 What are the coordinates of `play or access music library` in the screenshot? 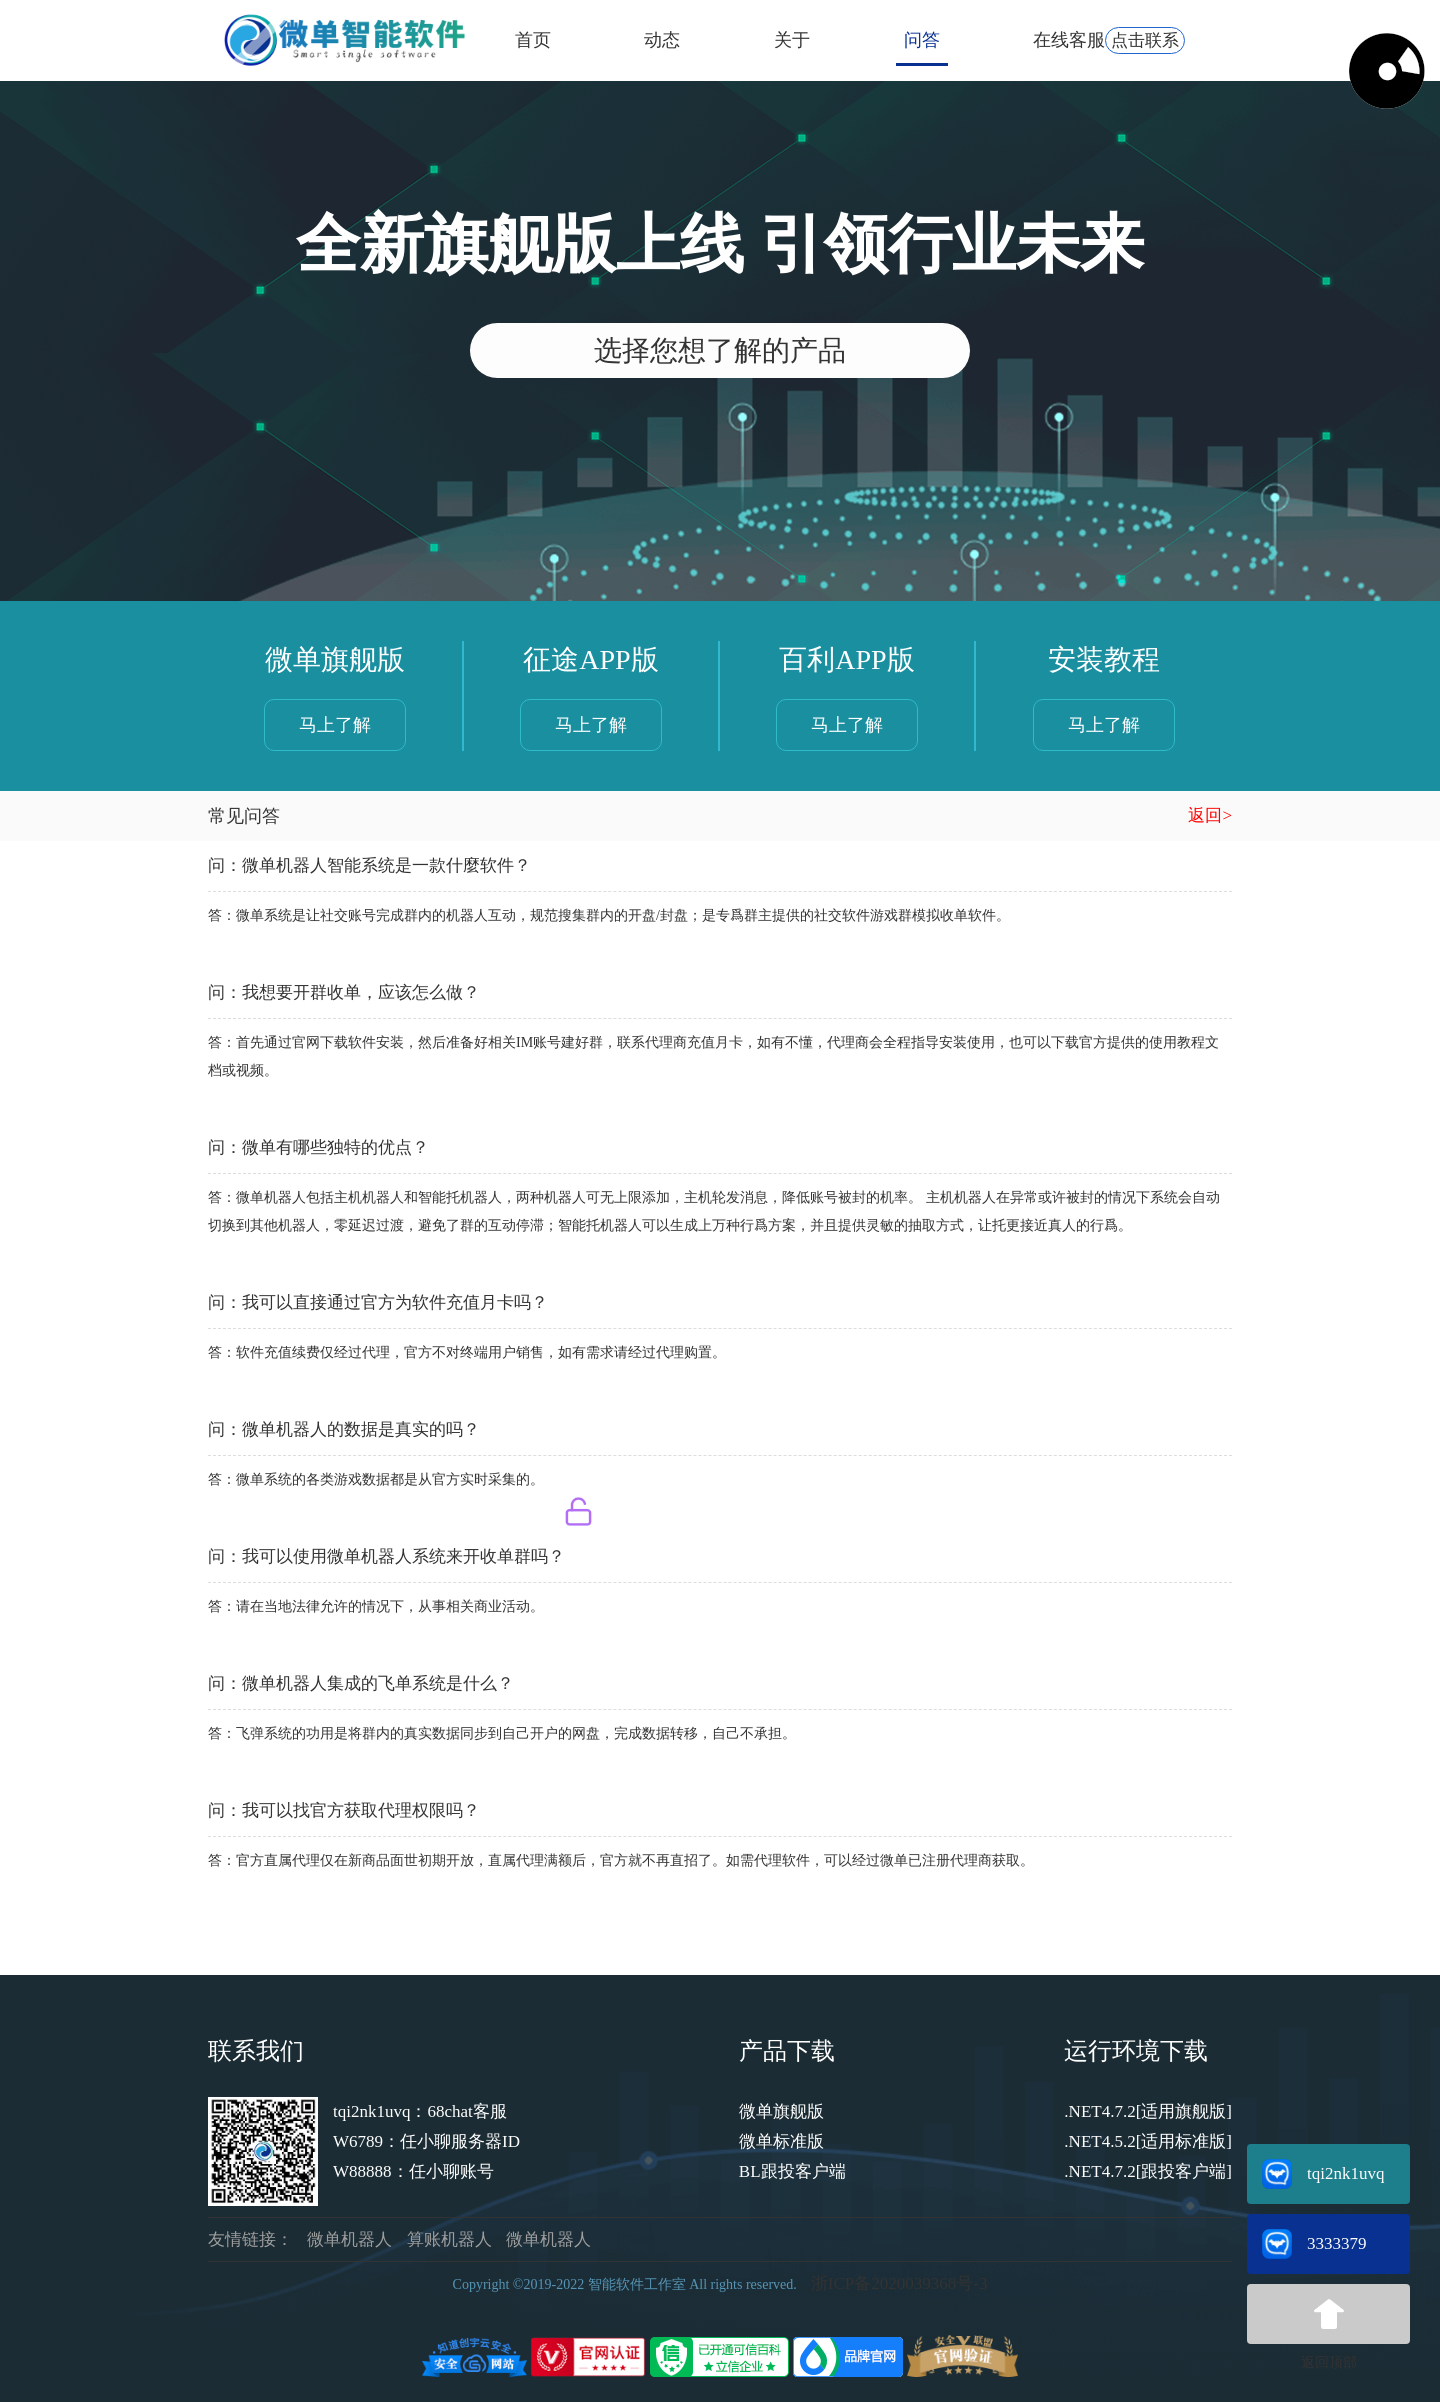 It's located at (1387, 71).